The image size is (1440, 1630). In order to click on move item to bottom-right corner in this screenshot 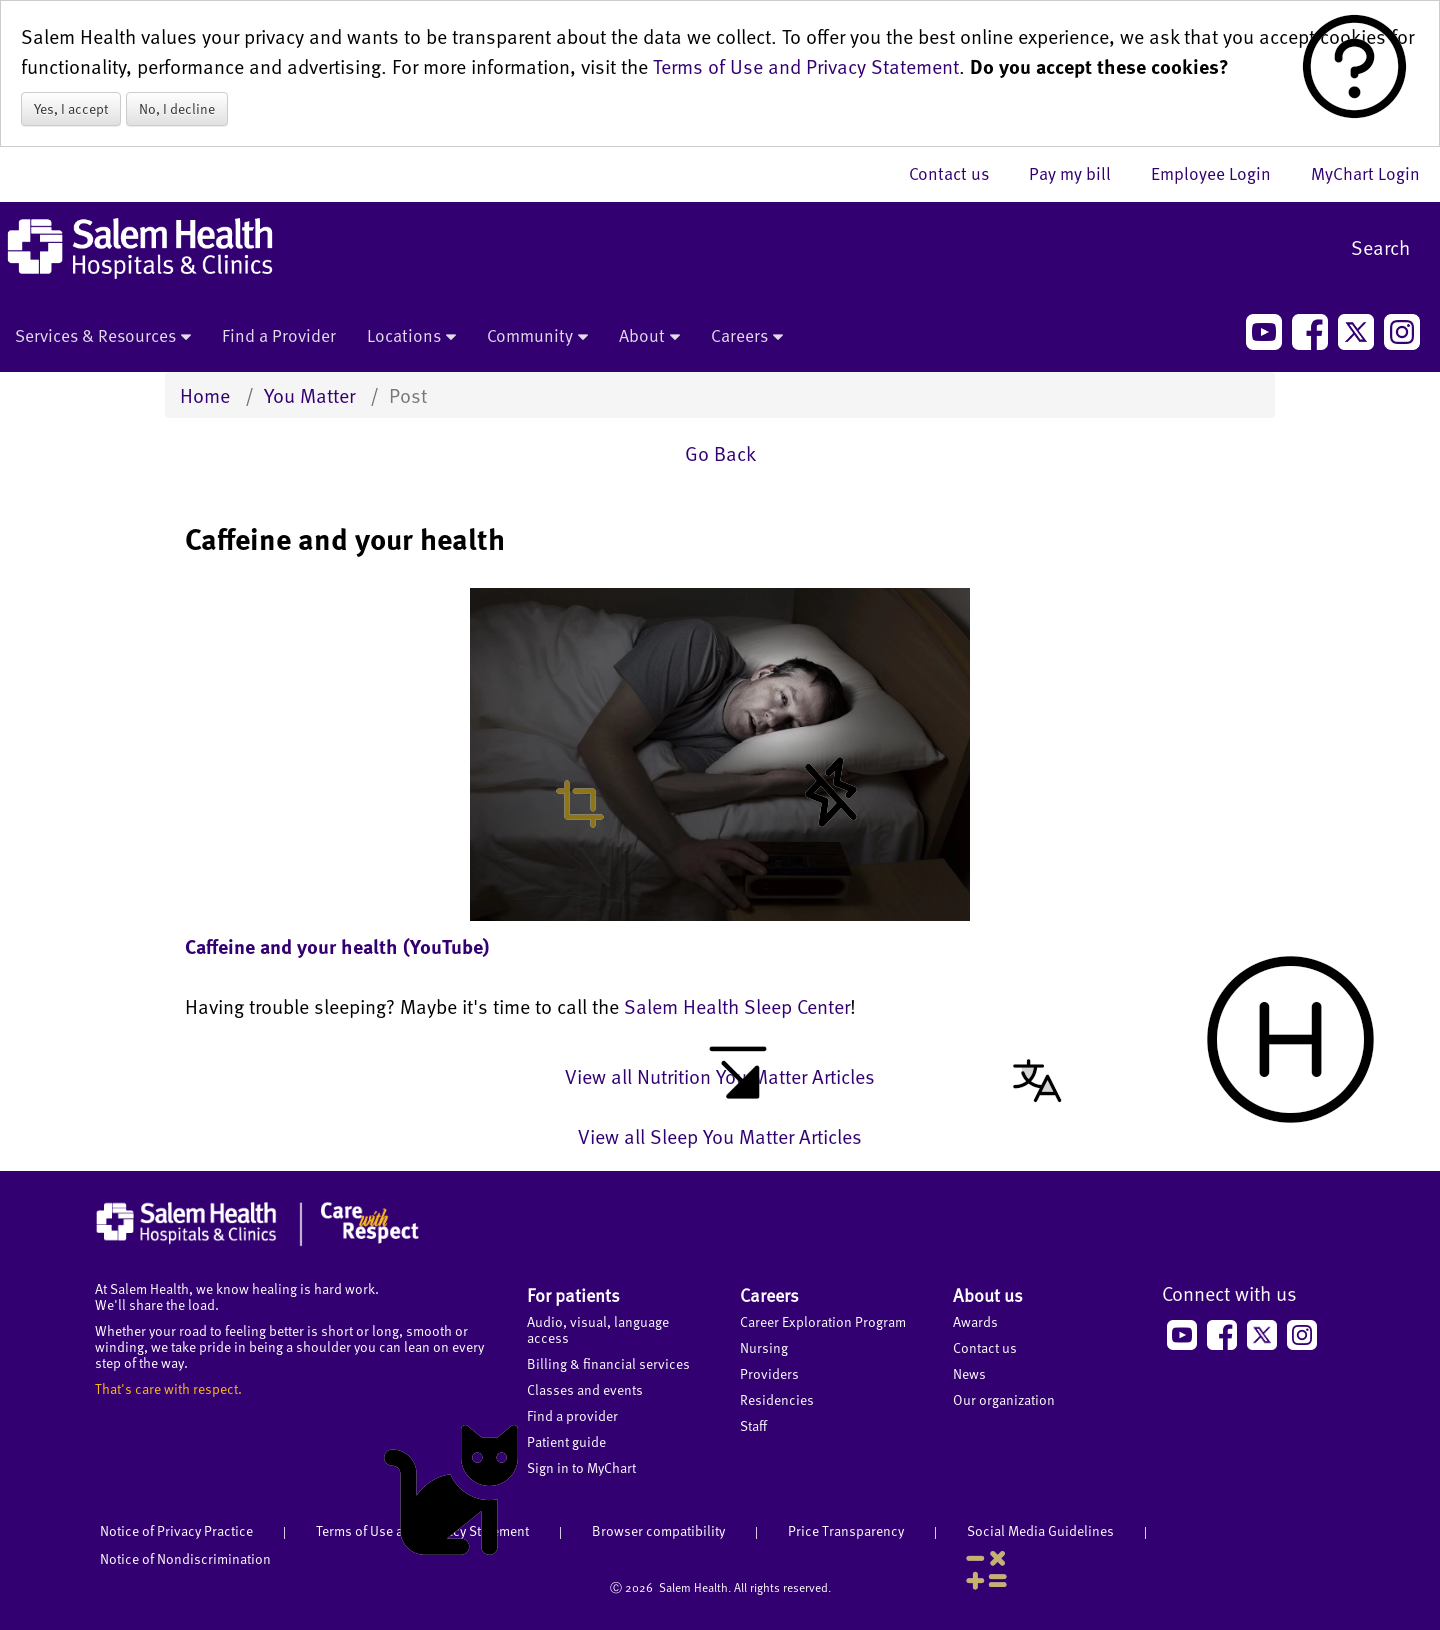, I will do `click(738, 1075)`.